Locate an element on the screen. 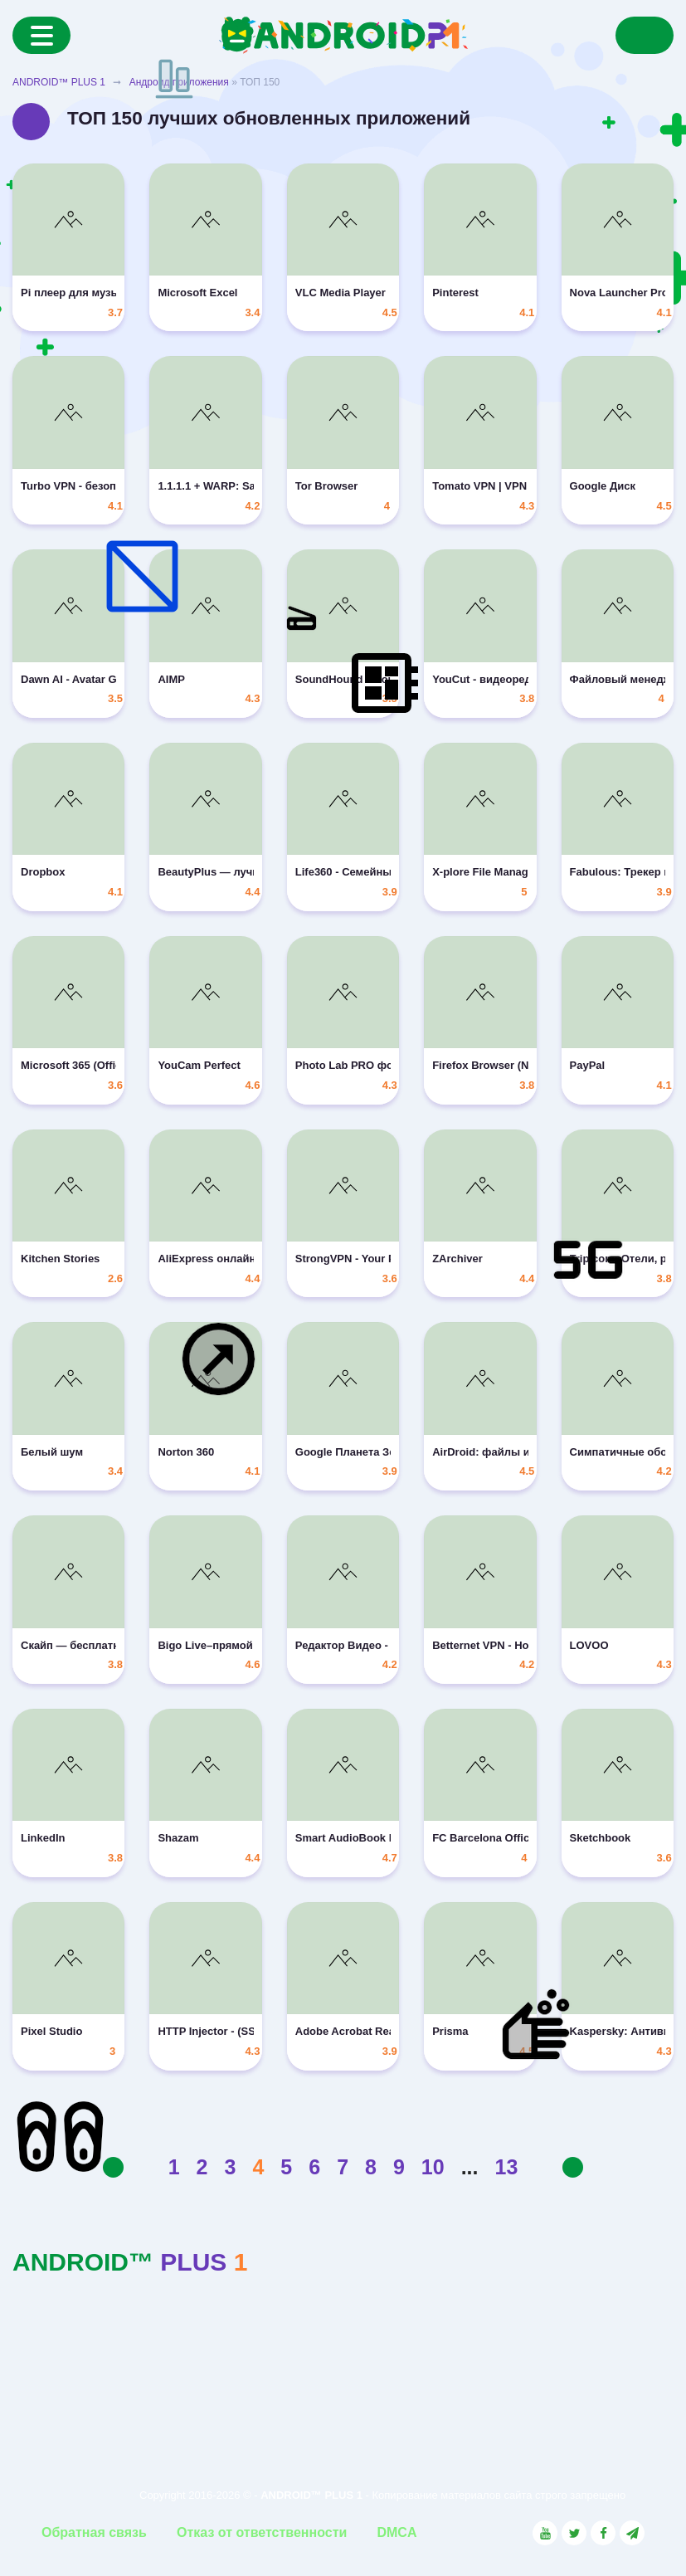  indicates 5G network connectivity is located at coordinates (588, 1260).